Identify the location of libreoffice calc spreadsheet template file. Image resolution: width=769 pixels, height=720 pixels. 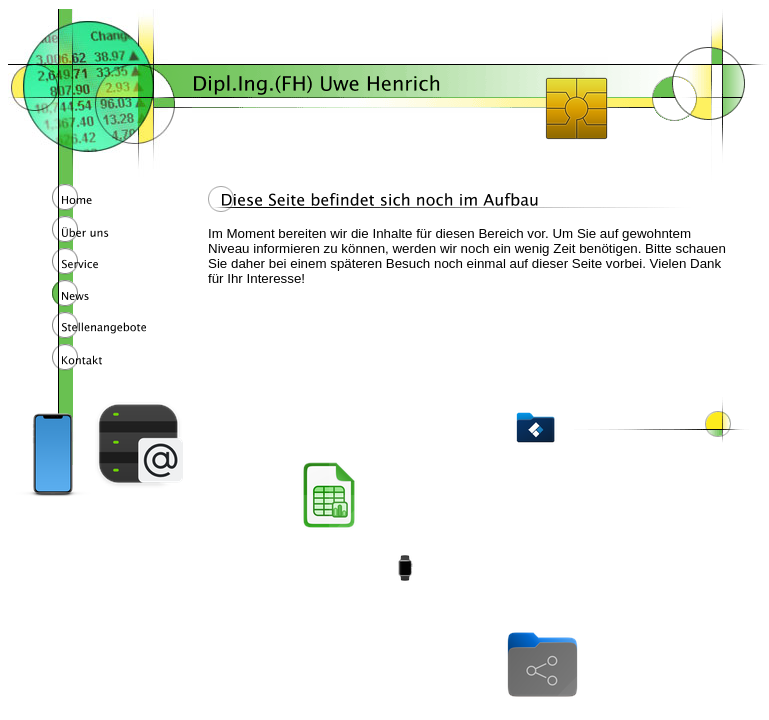
(329, 495).